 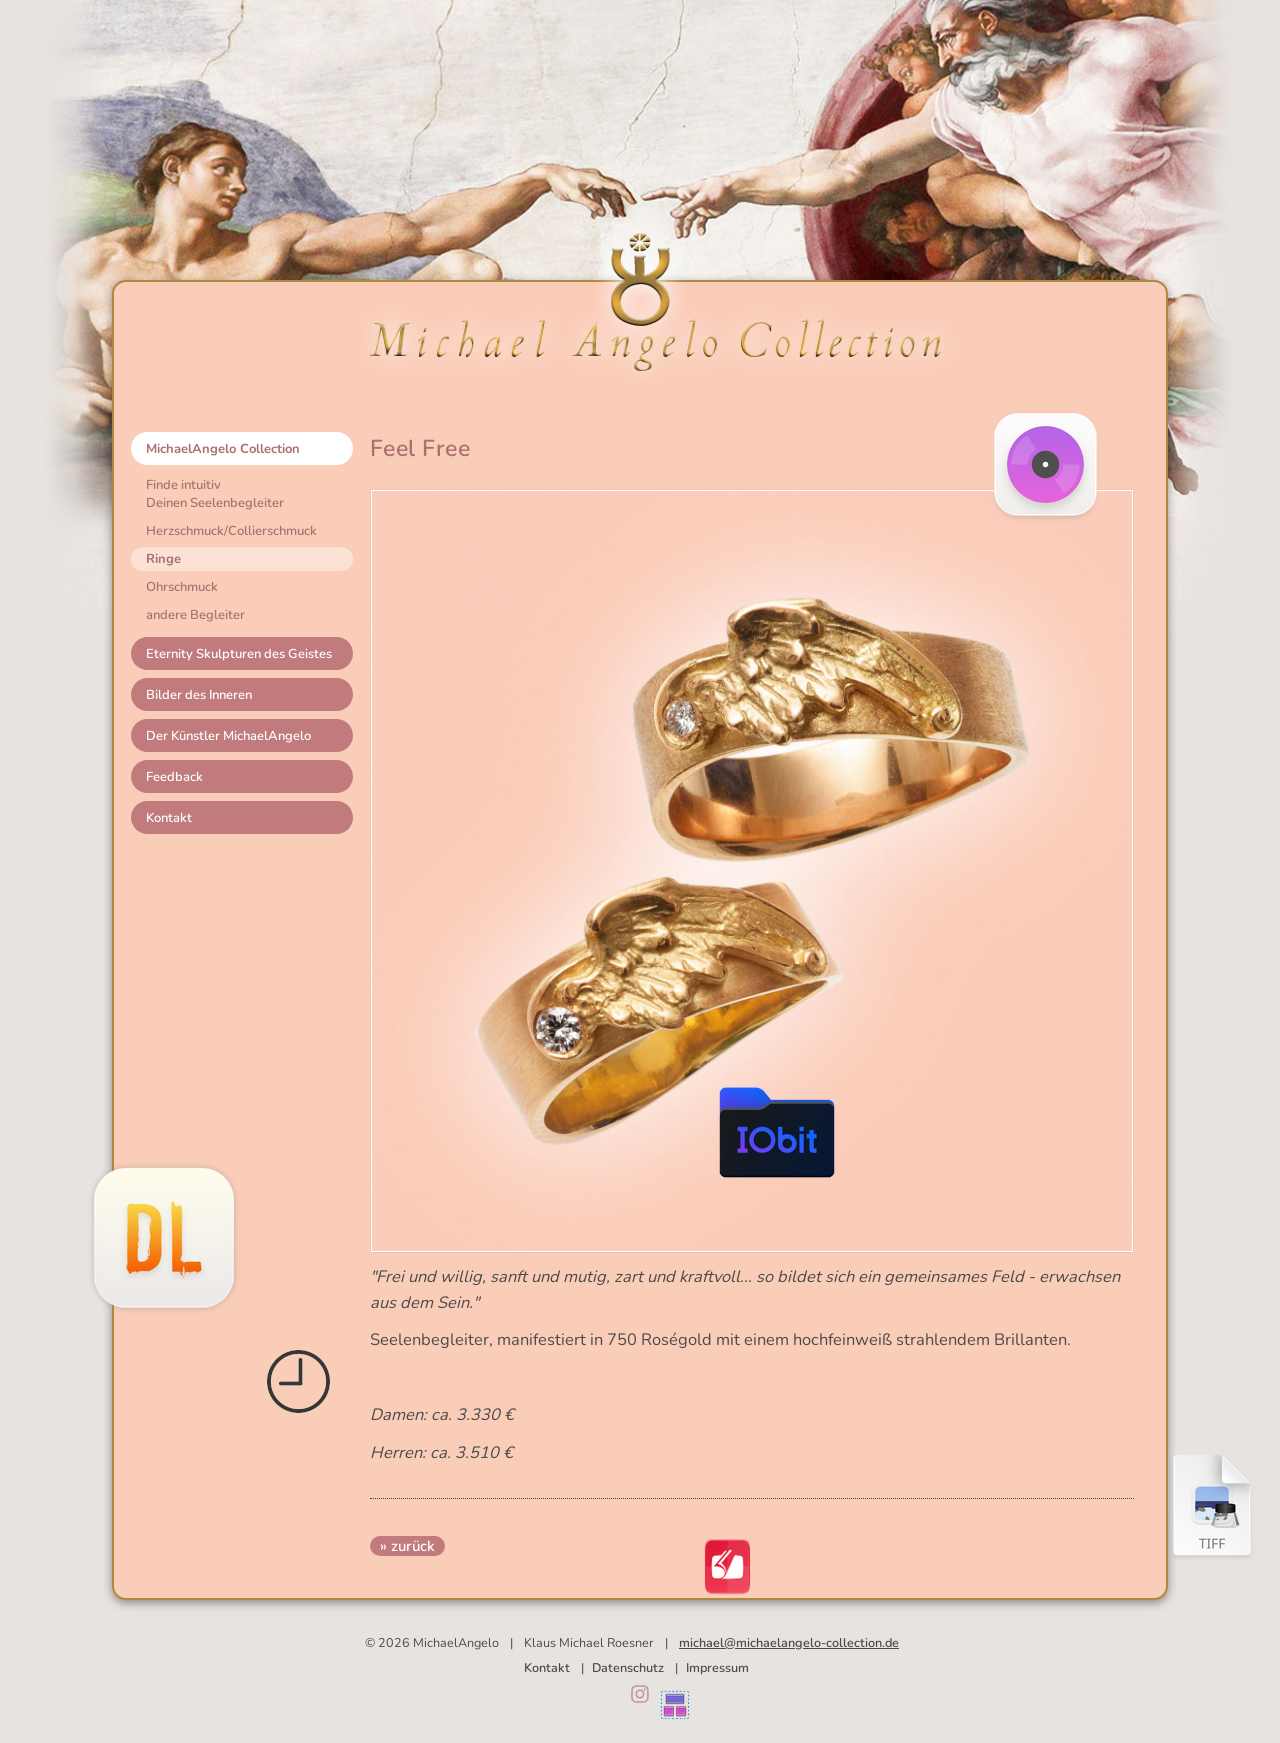 What do you see at coordinates (298, 1381) in the screenshot?
I see `access date and time settings` at bounding box center [298, 1381].